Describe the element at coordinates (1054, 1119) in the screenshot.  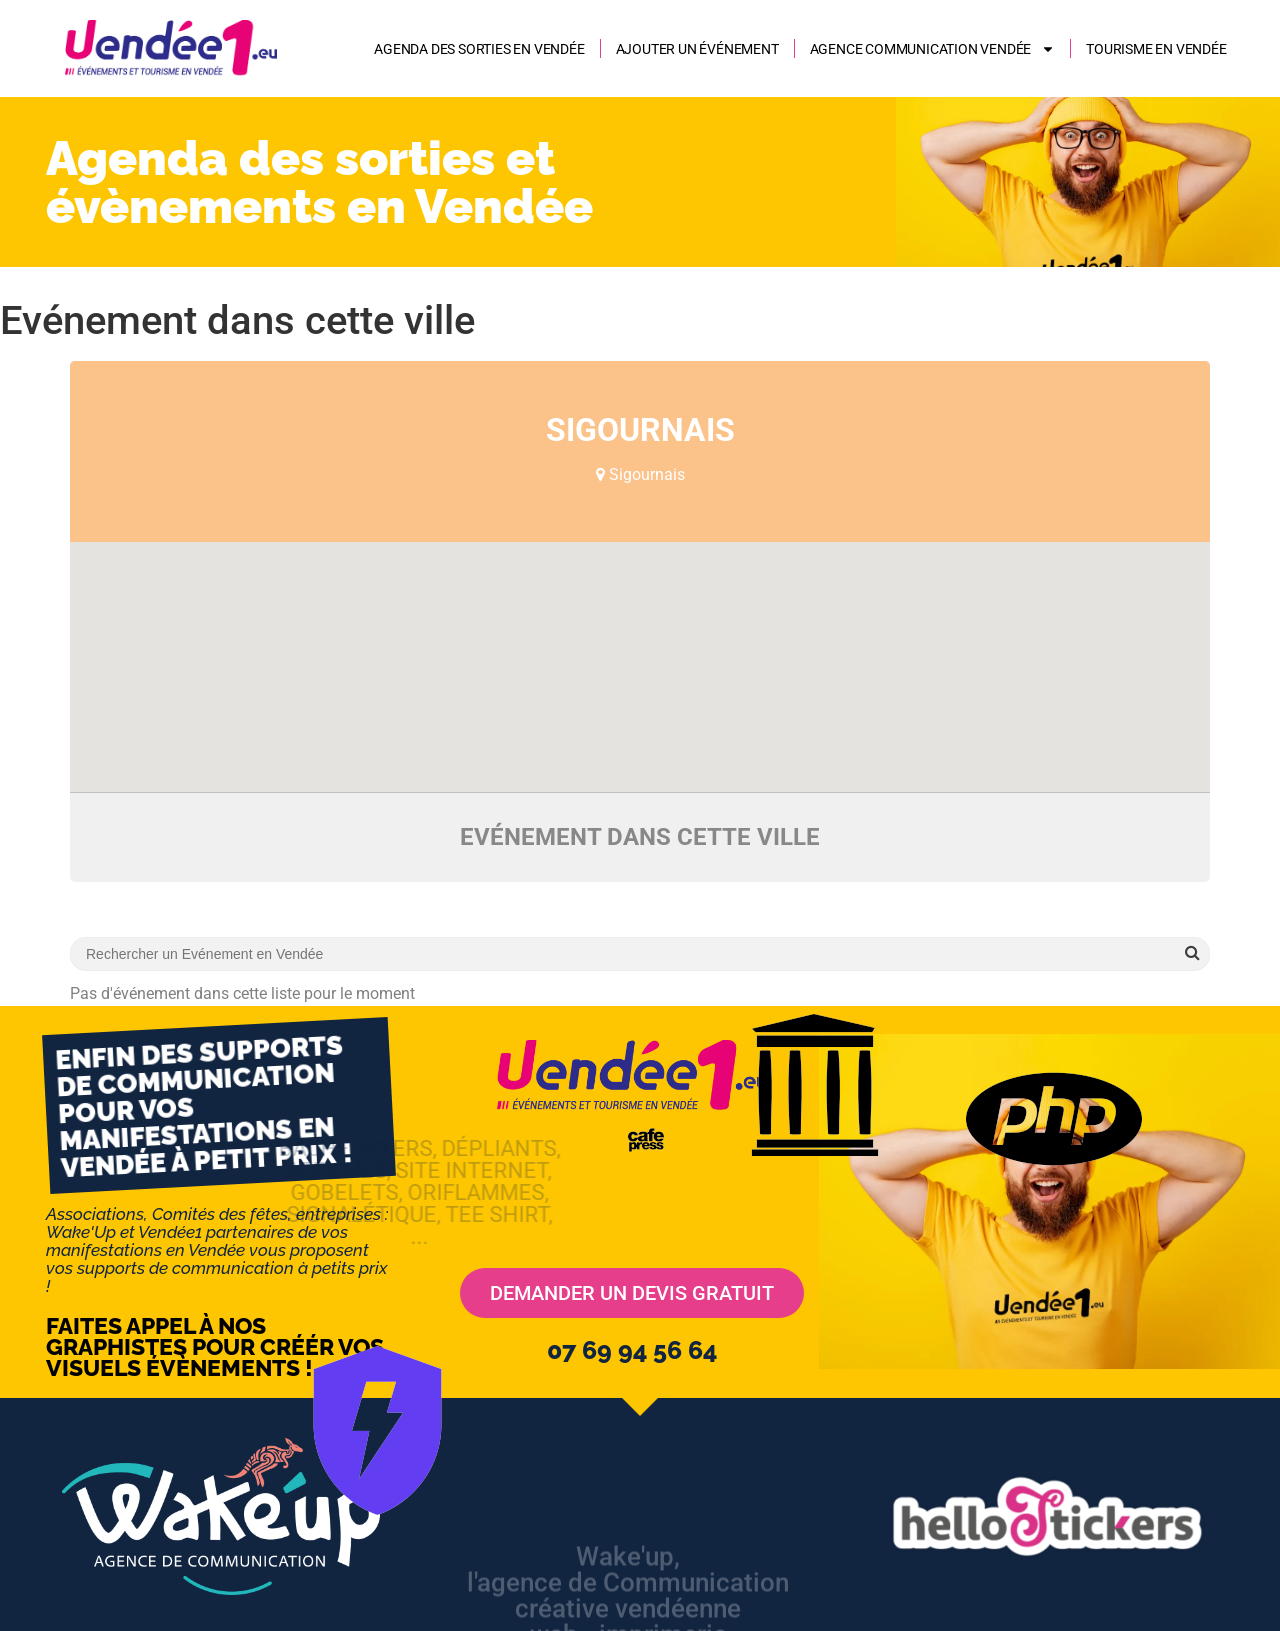
I see `php programming language logo` at that location.